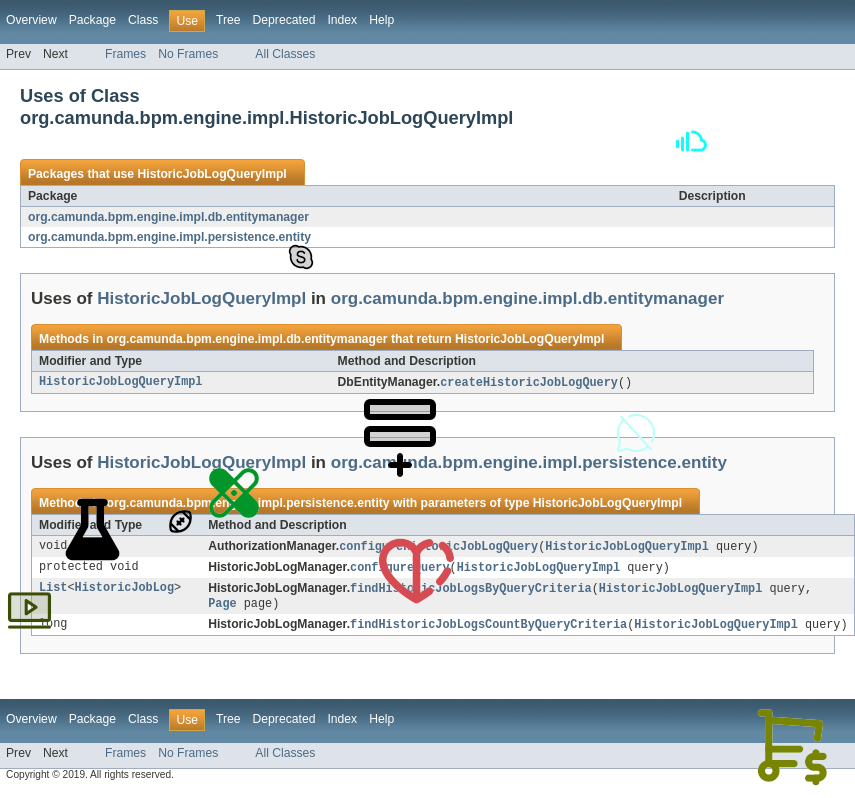  What do you see at coordinates (29, 610) in the screenshot?
I see `play or watch a video` at bounding box center [29, 610].